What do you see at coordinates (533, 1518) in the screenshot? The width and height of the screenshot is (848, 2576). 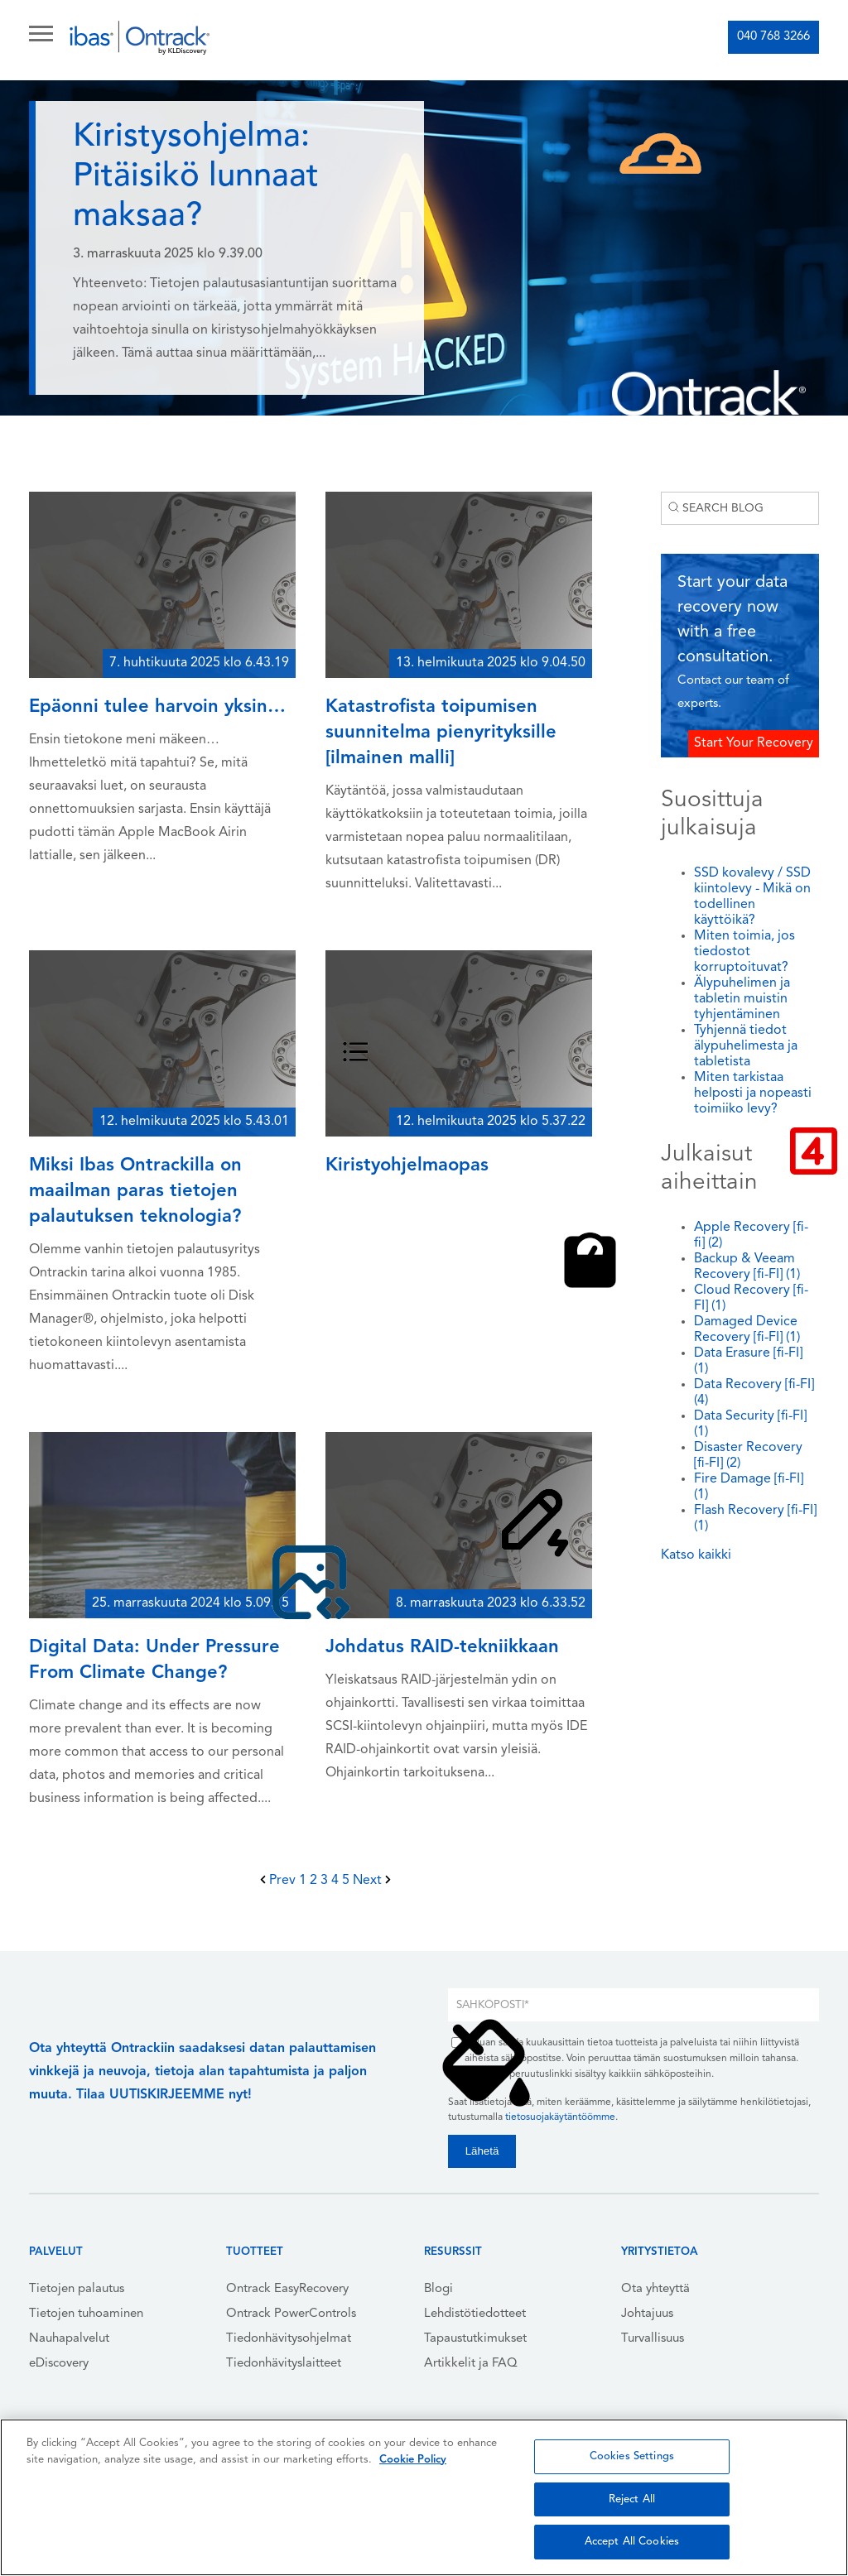 I see `quick edit or instant editing mode` at bounding box center [533, 1518].